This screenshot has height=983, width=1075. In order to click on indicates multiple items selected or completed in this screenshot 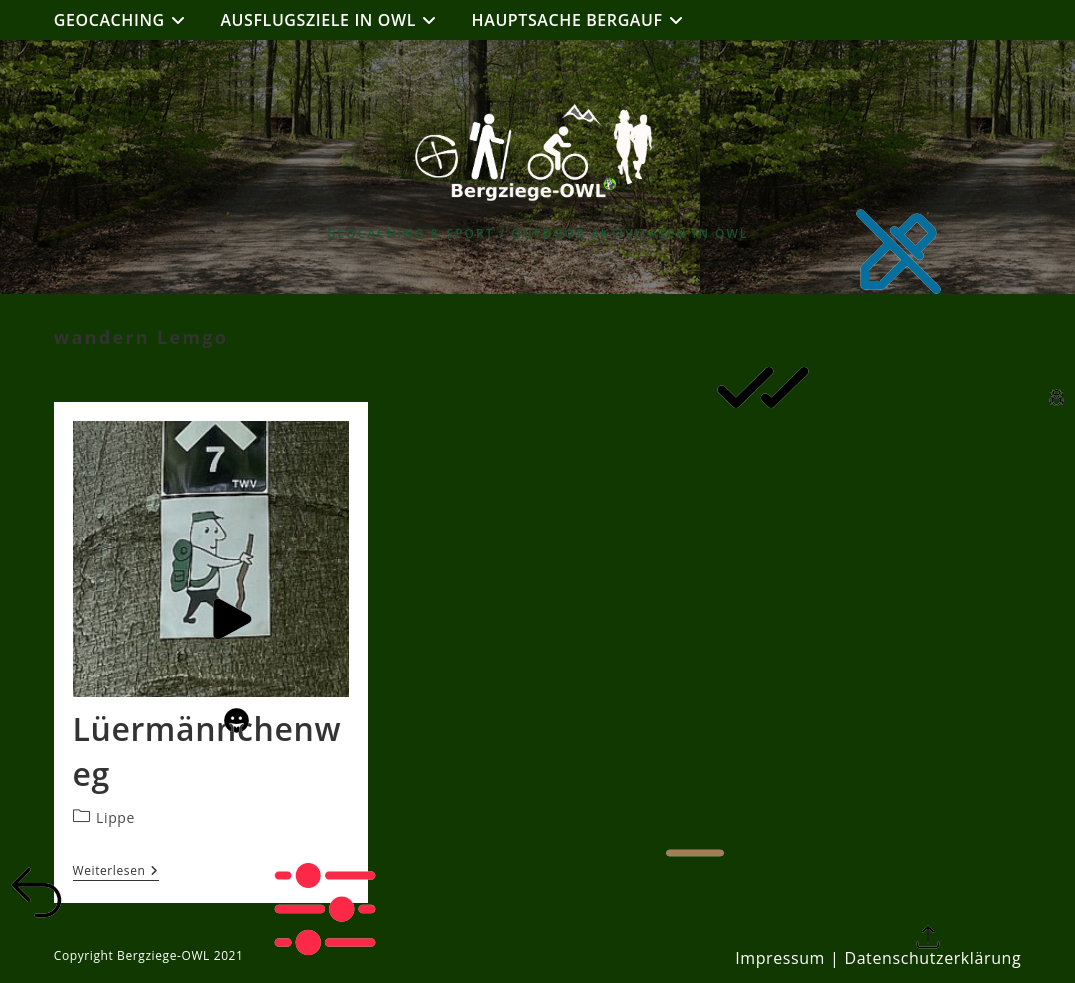, I will do `click(763, 389)`.